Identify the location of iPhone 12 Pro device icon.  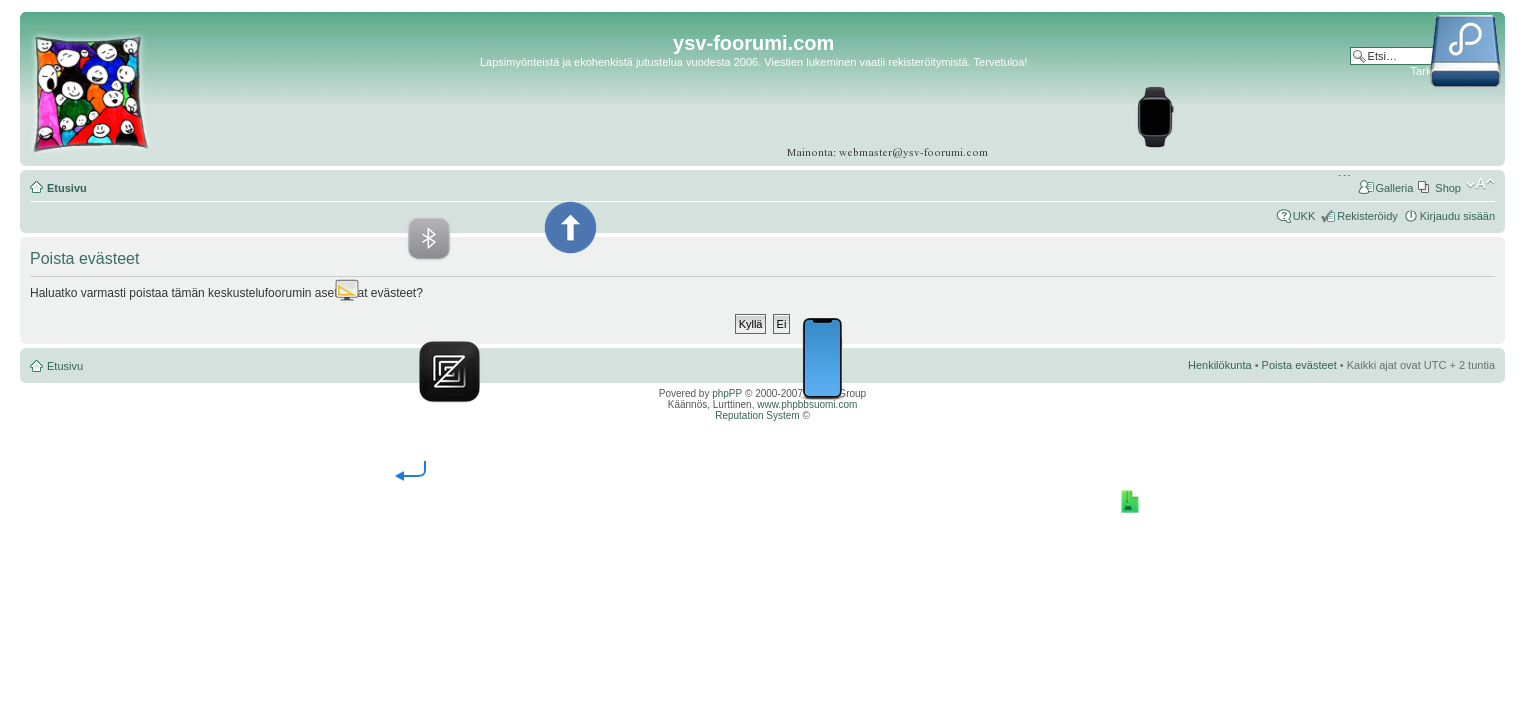
(822, 359).